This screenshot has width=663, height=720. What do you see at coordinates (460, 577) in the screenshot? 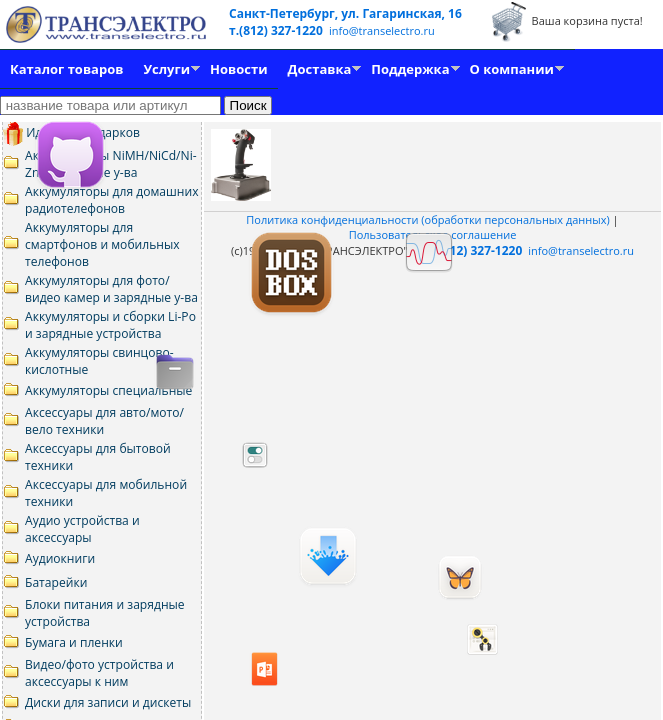
I see `open freemind mind-mapping application` at bounding box center [460, 577].